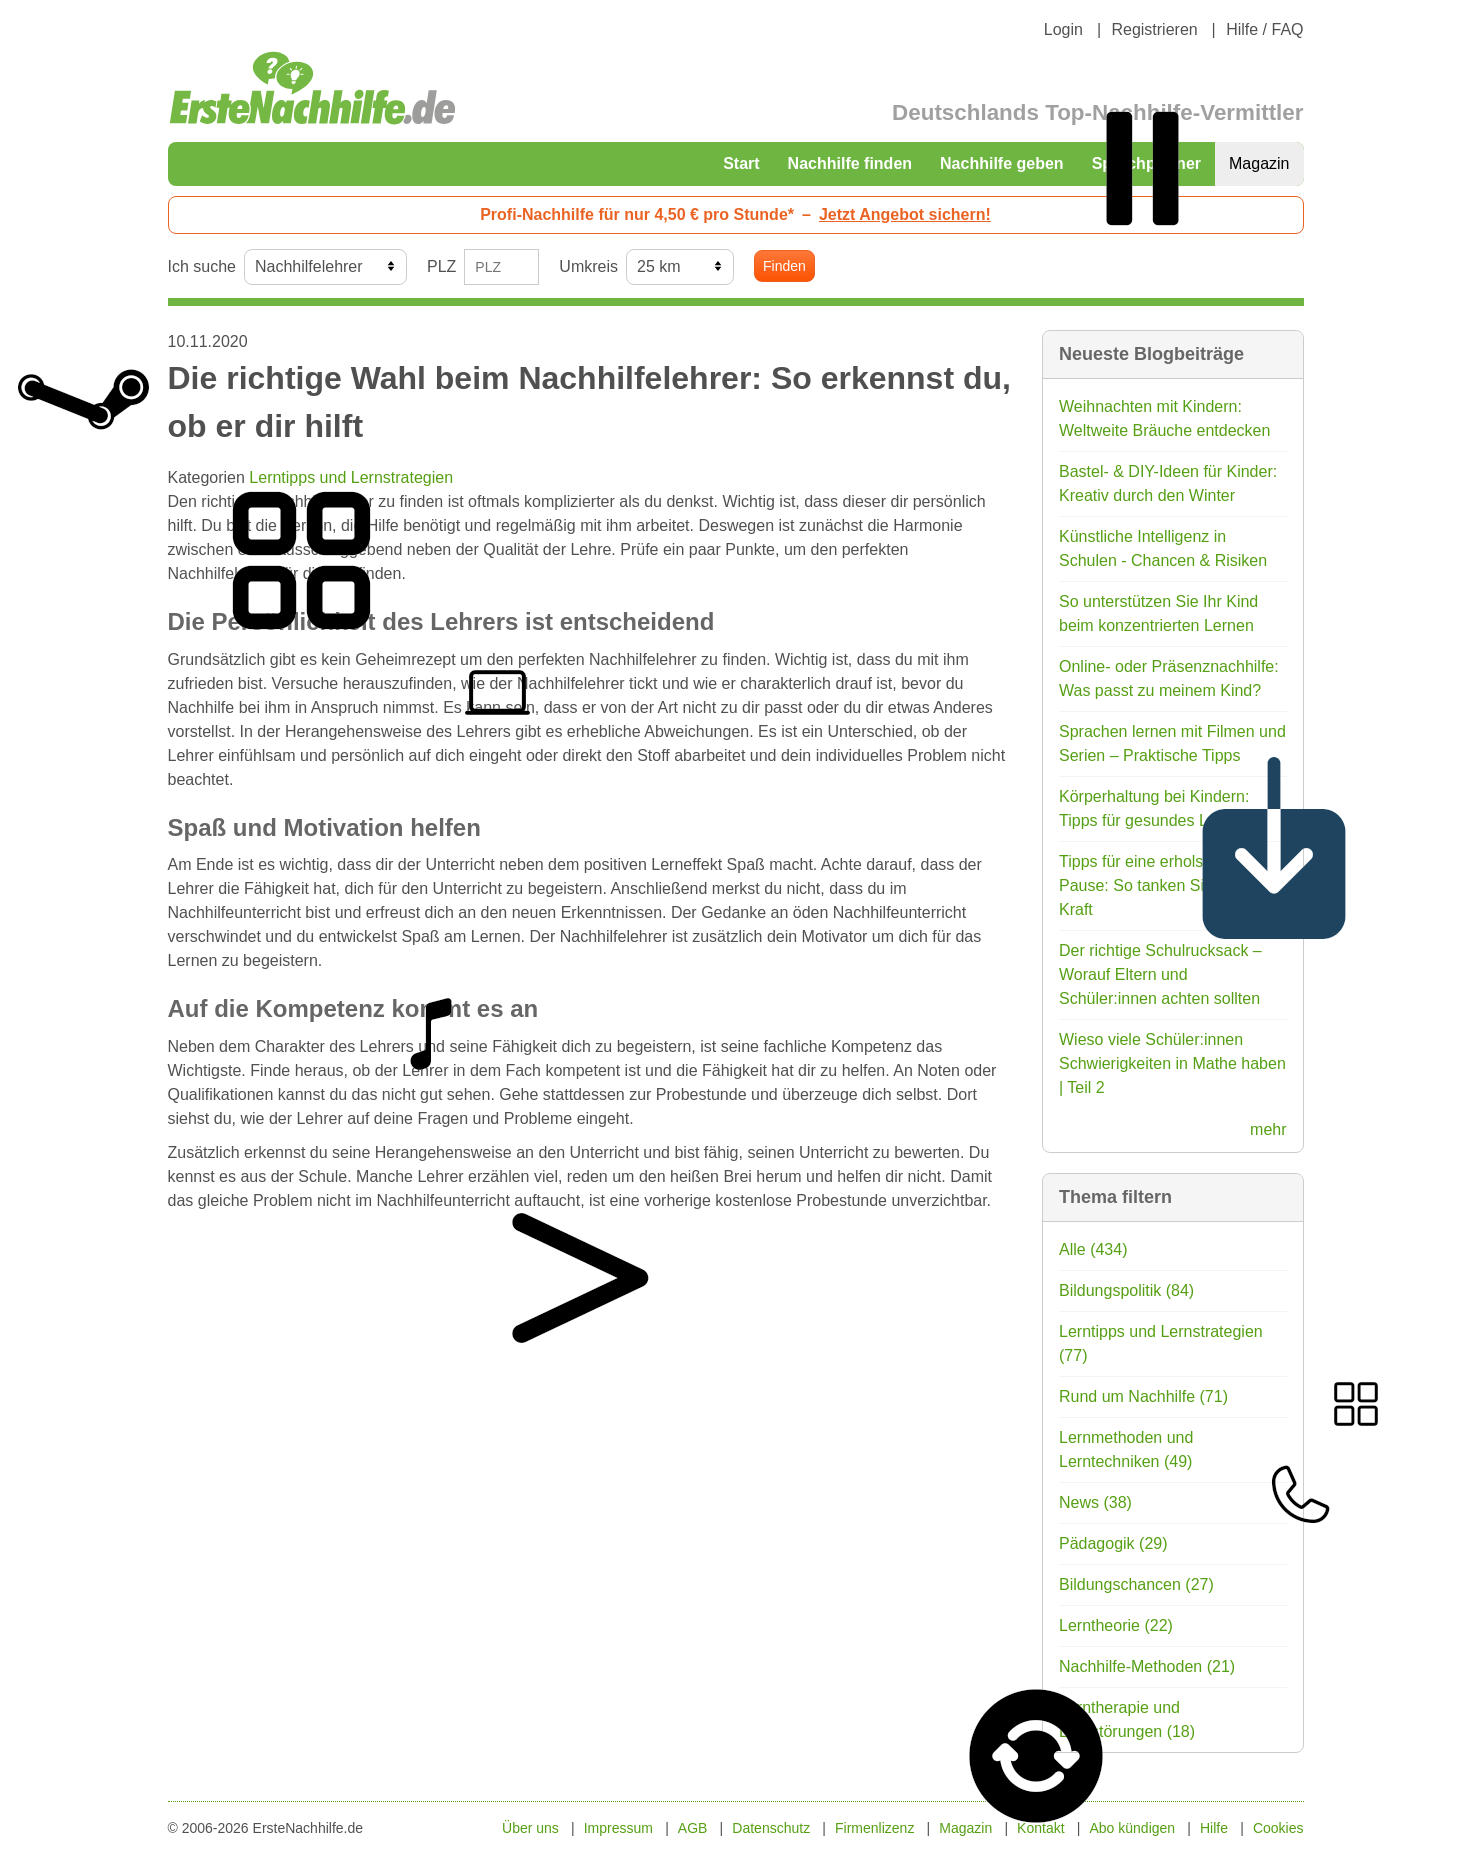  I want to click on download a file or content, so click(1274, 848).